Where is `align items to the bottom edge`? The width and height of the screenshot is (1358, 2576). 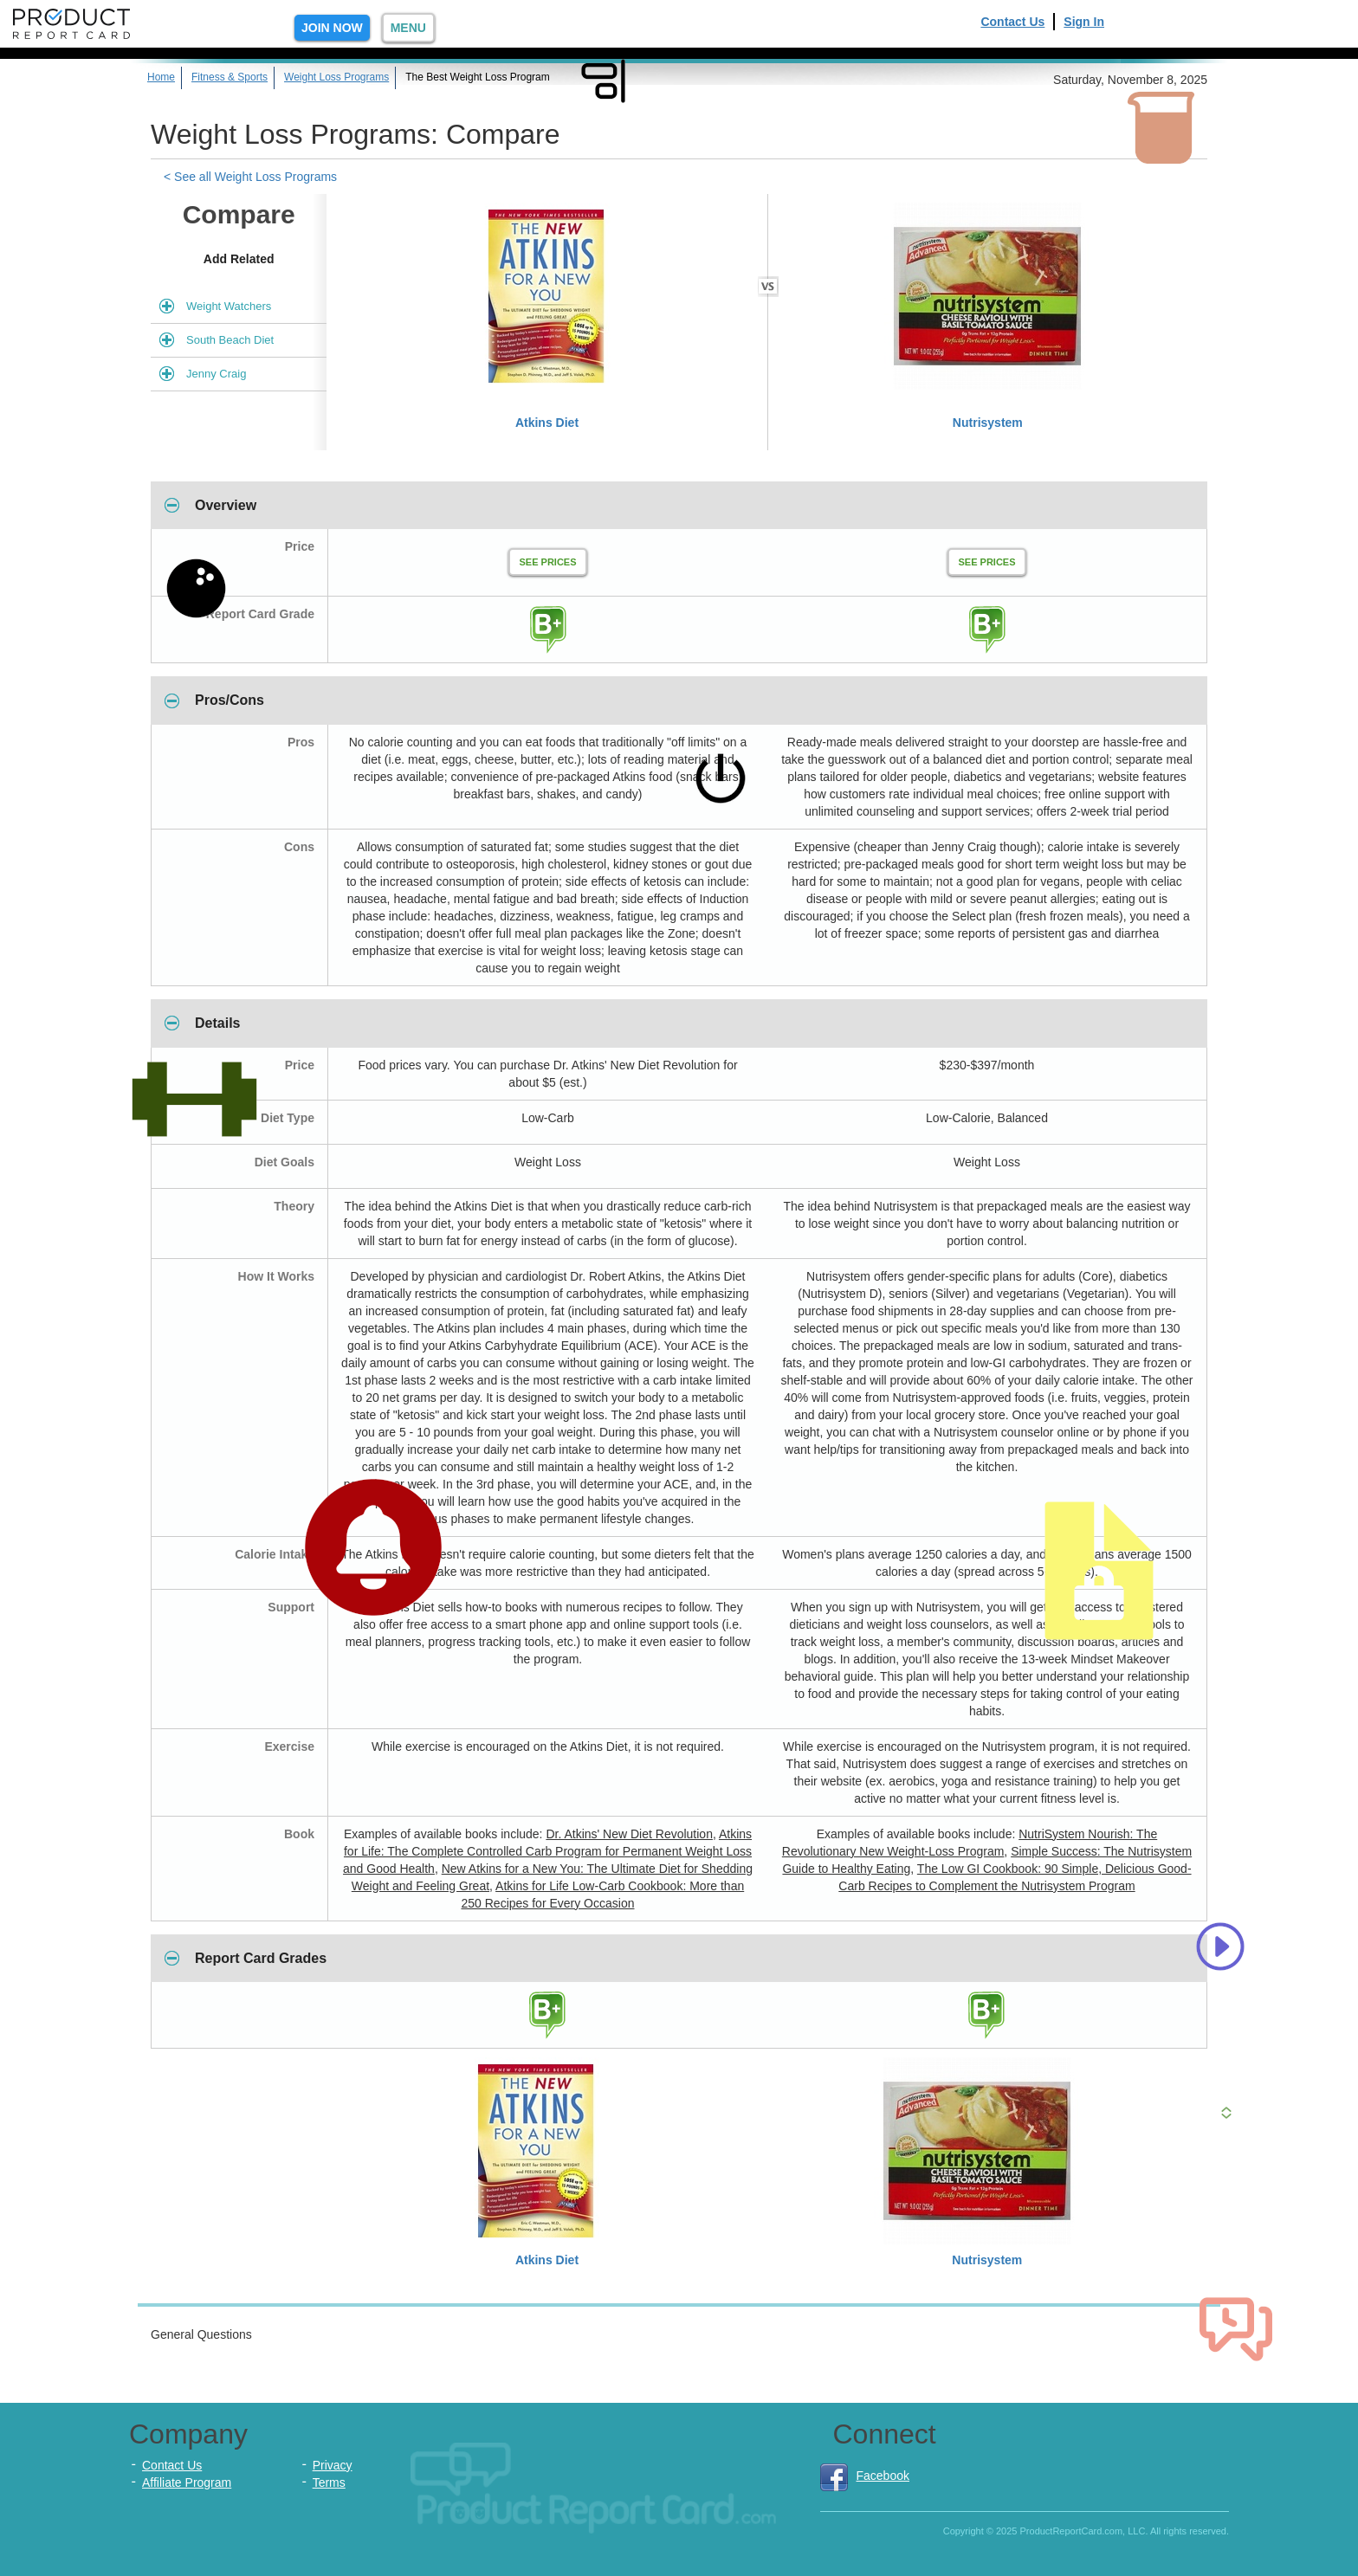 align items to the bottom edge is located at coordinates (603, 81).